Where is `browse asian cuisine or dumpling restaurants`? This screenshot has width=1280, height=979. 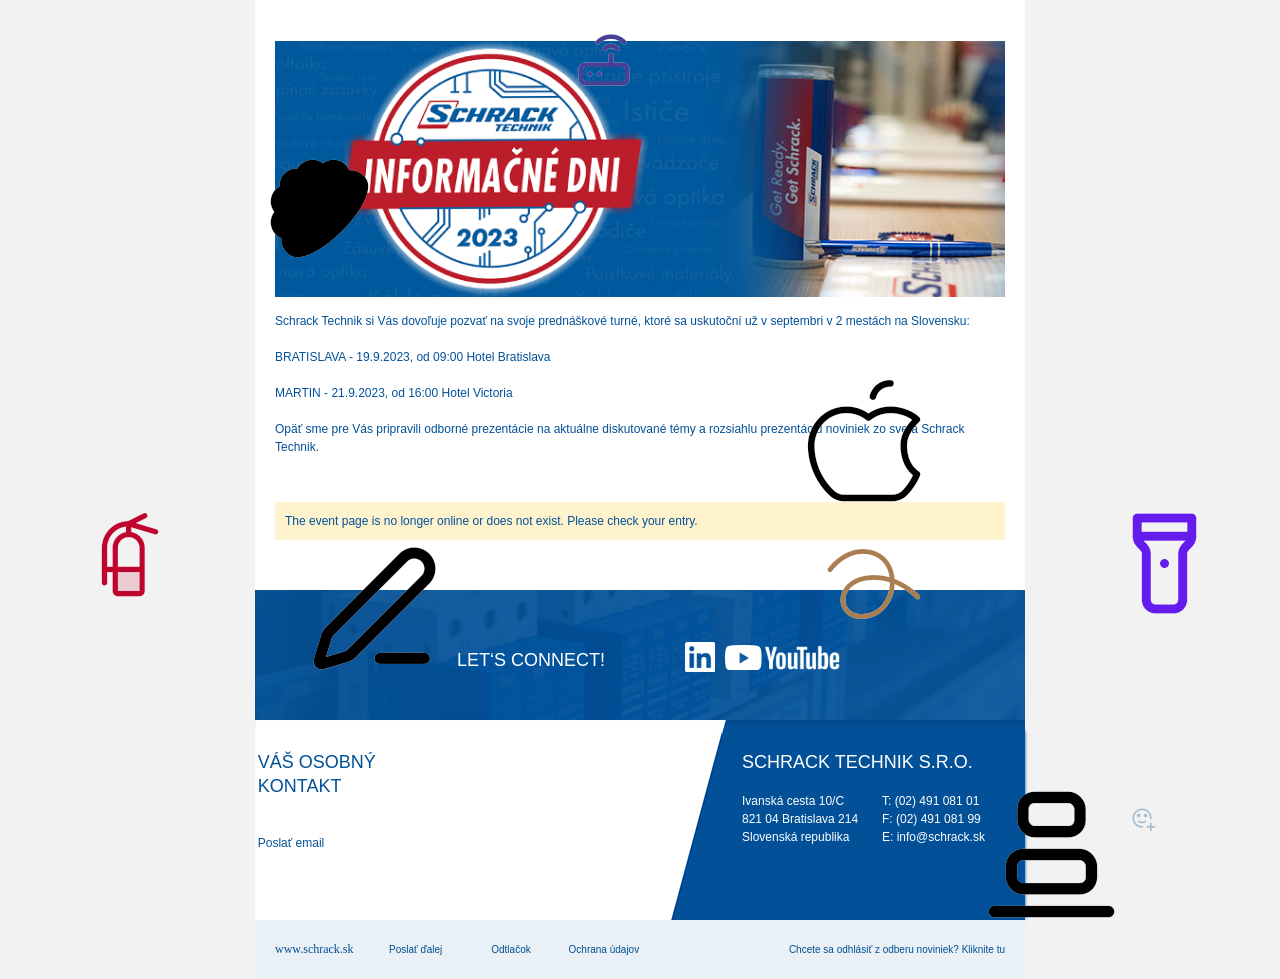
browse asian cuisine or dumpling restaurants is located at coordinates (319, 208).